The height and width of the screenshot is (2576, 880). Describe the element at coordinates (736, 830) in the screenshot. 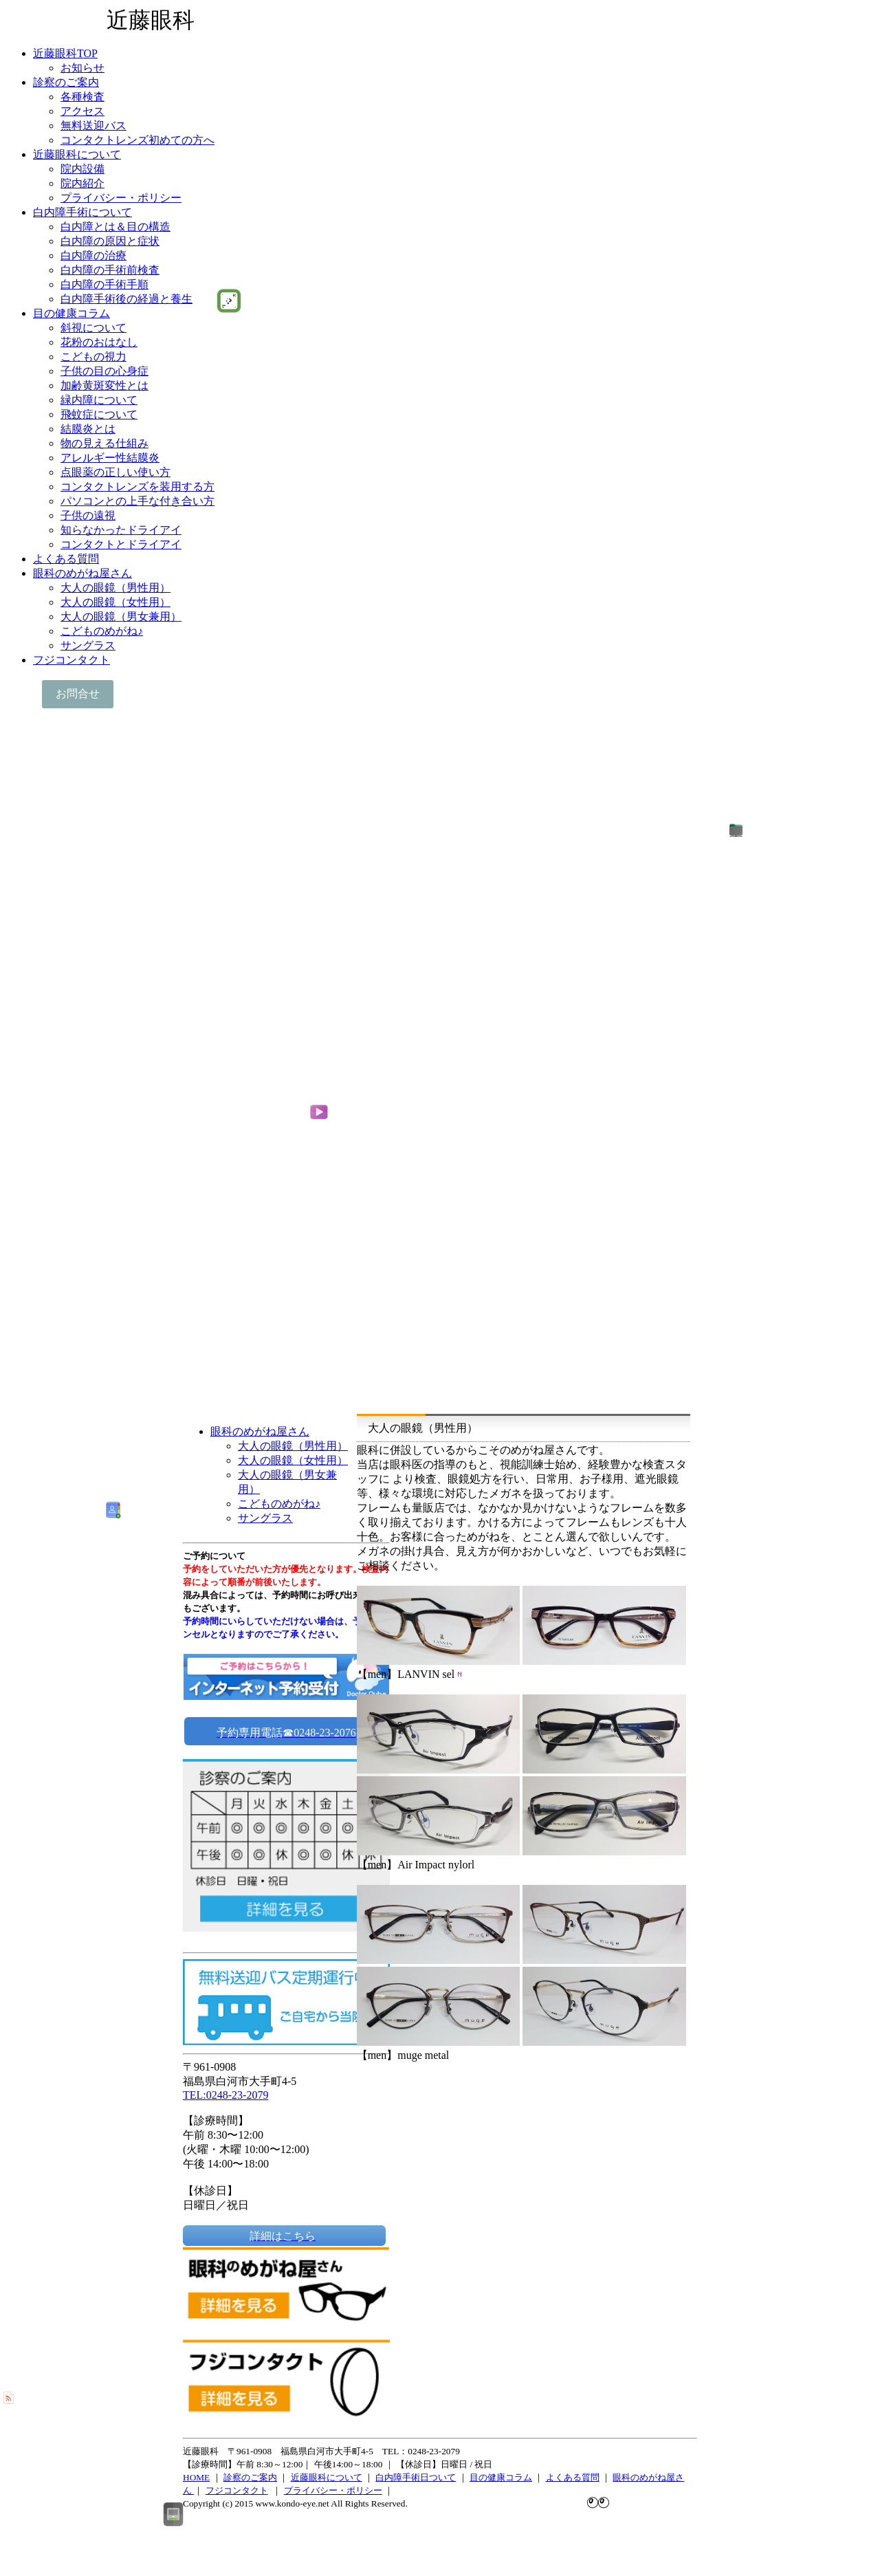

I see `access a remote or network folder` at that location.